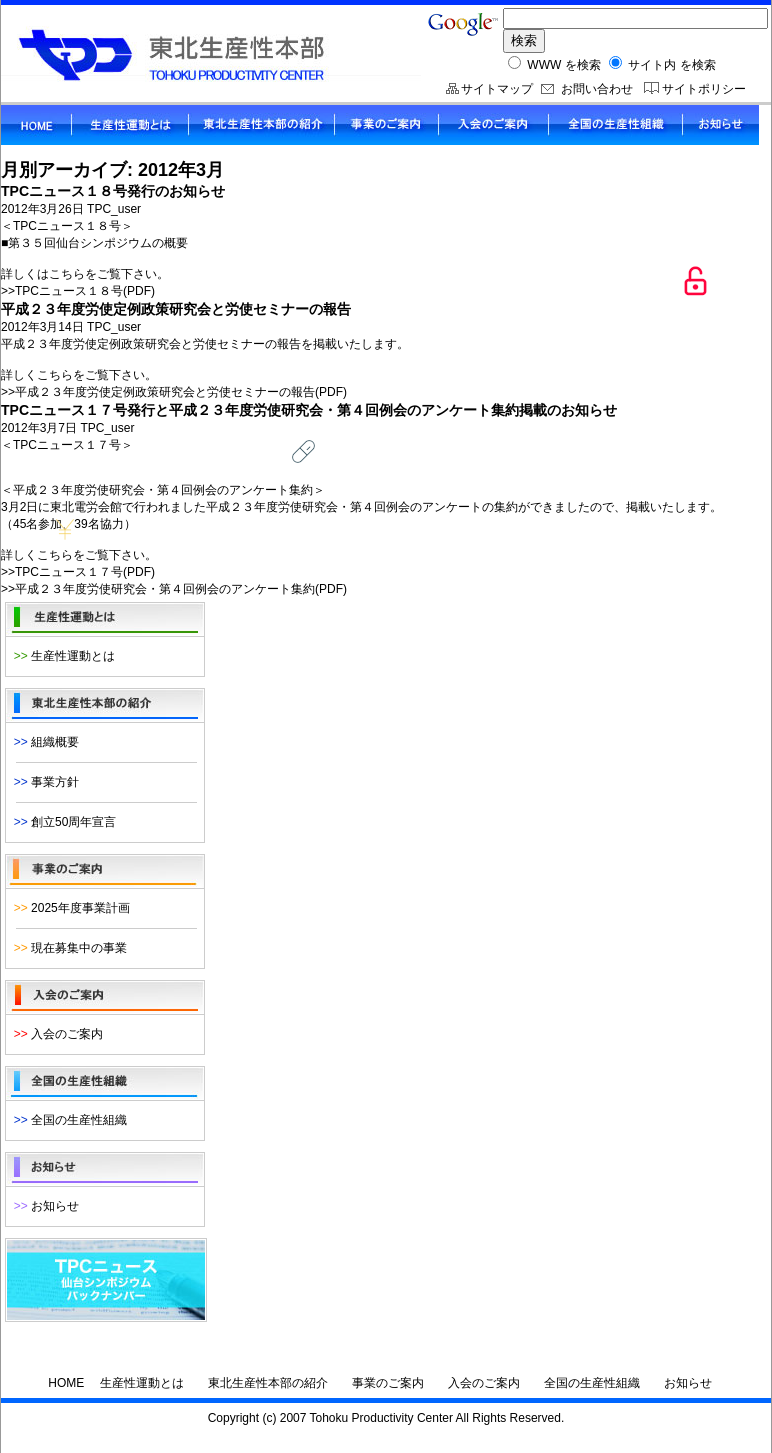 This screenshot has height=1453, width=772. I want to click on unlocked or unsecured state, so click(695, 281).